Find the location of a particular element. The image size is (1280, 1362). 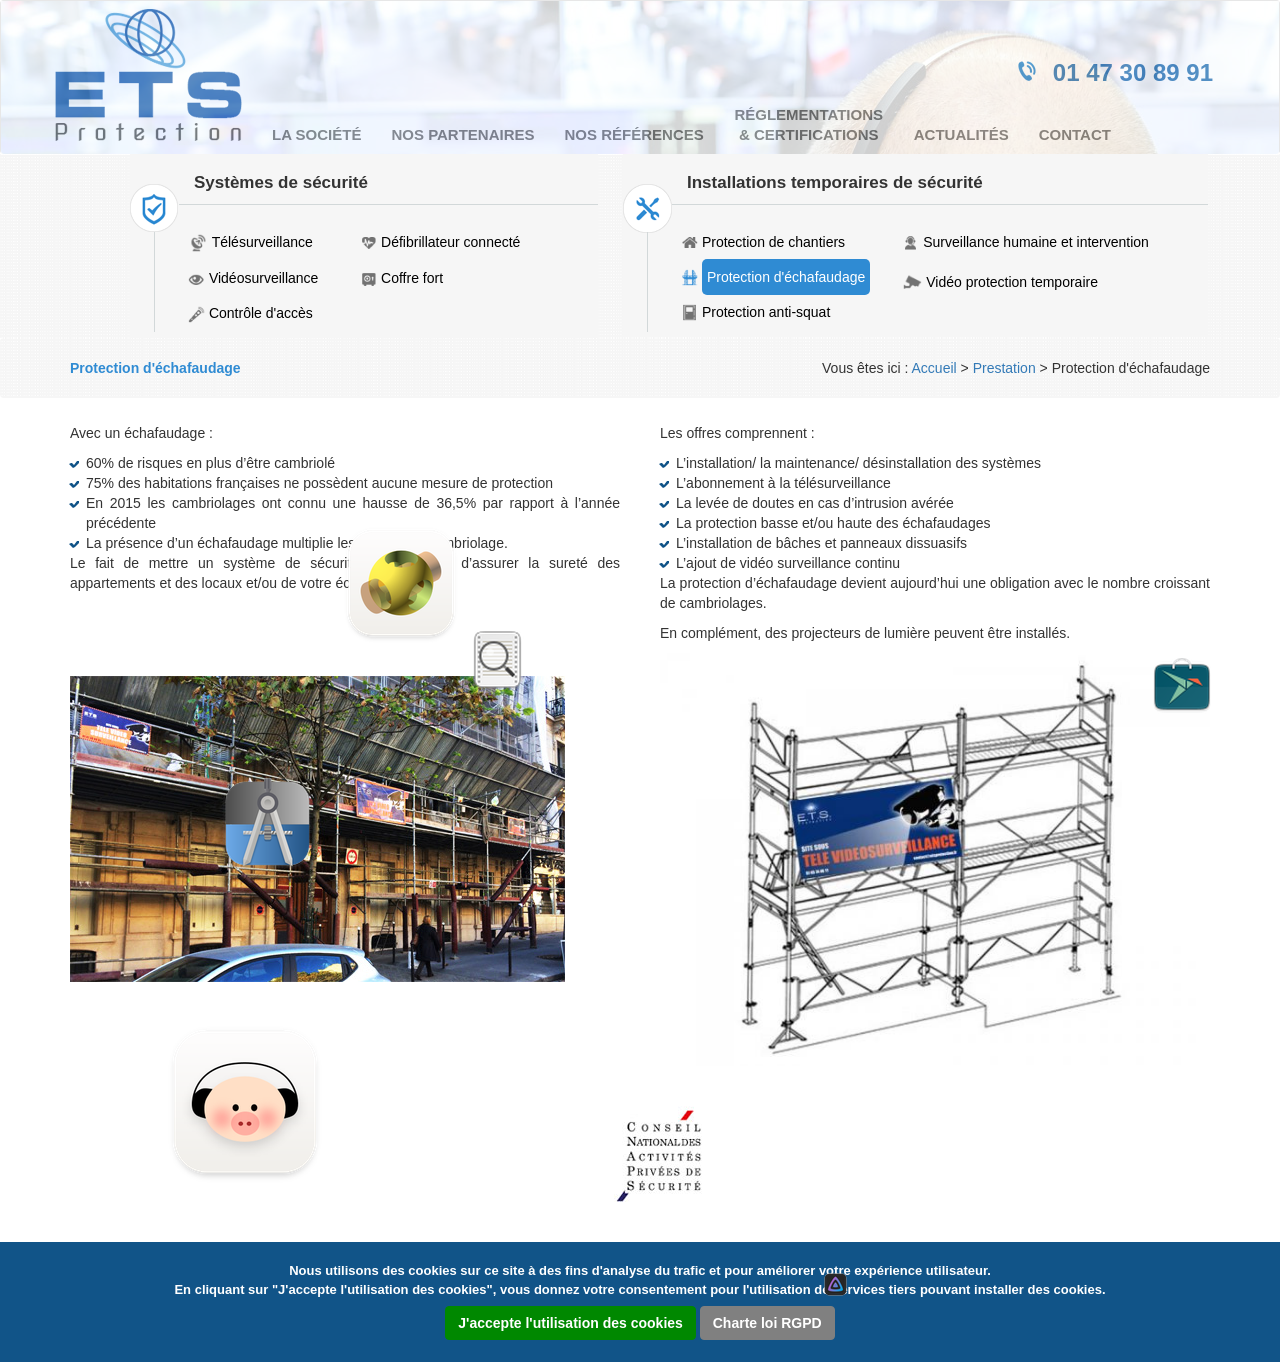

open app icon preview tool is located at coordinates (267, 823).